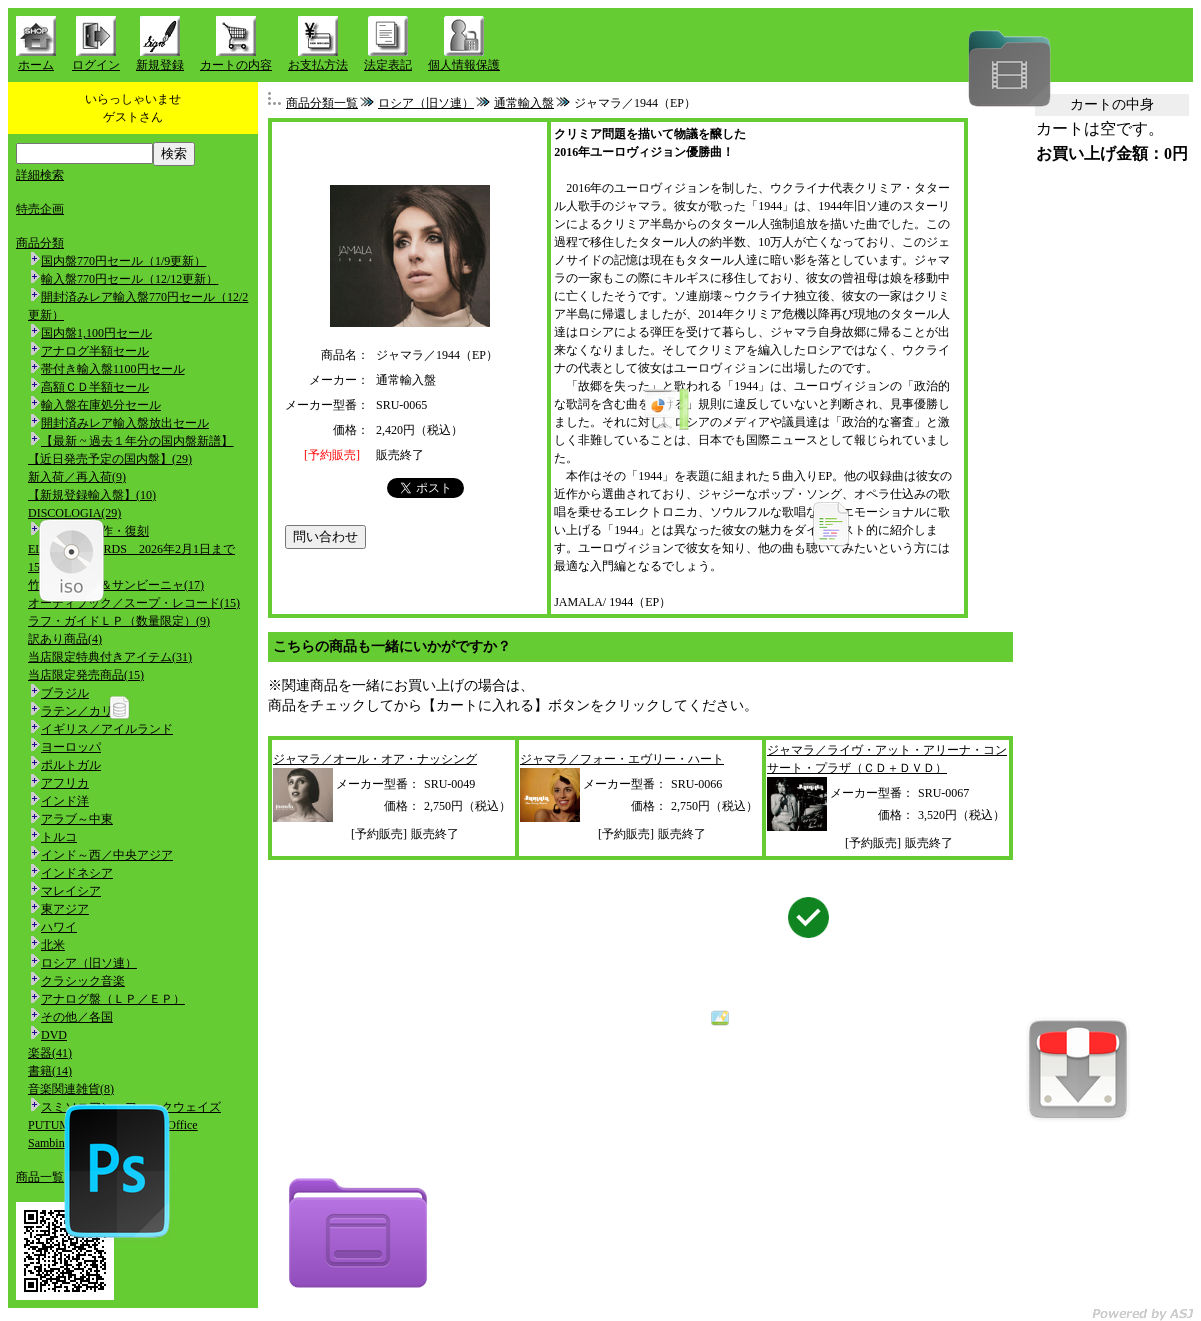 The image size is (1201, 1321). Describe the element at coordinates (831, 524) in the screenshot. I see `indicates a COBOL source code file` at that location.